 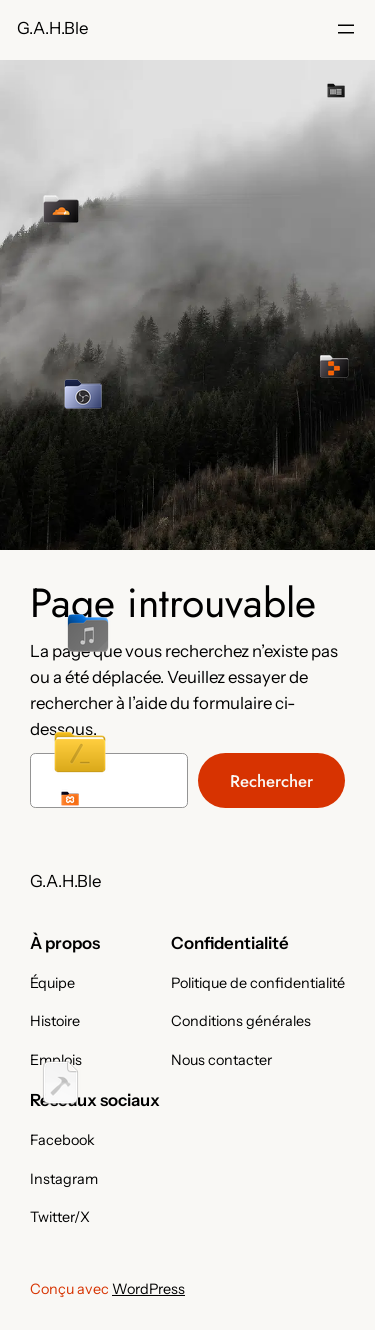 What do you see at coordinates (88, 633) in the screenshot?
I see `open your music folder` at bounding box center [88, 633].